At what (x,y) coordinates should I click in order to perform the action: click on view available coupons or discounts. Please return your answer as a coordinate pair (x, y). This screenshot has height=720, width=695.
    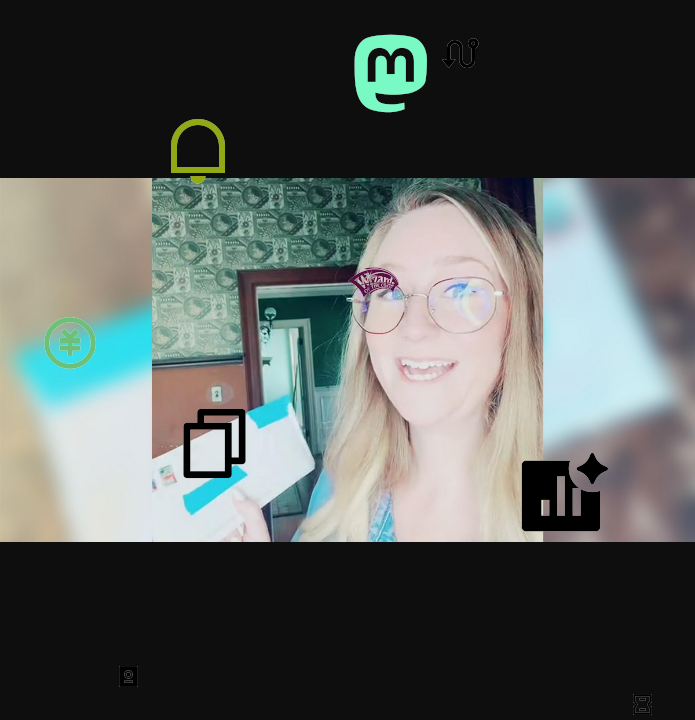
    Looking at the image, I should click on (642, 704).